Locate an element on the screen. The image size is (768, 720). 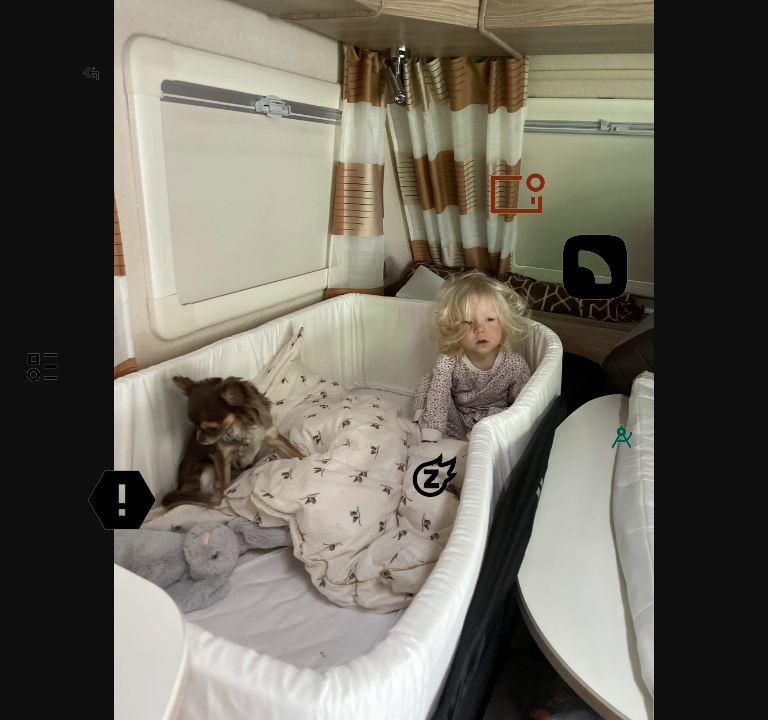
reply all to a message or email is located at coordinates (91, 73).